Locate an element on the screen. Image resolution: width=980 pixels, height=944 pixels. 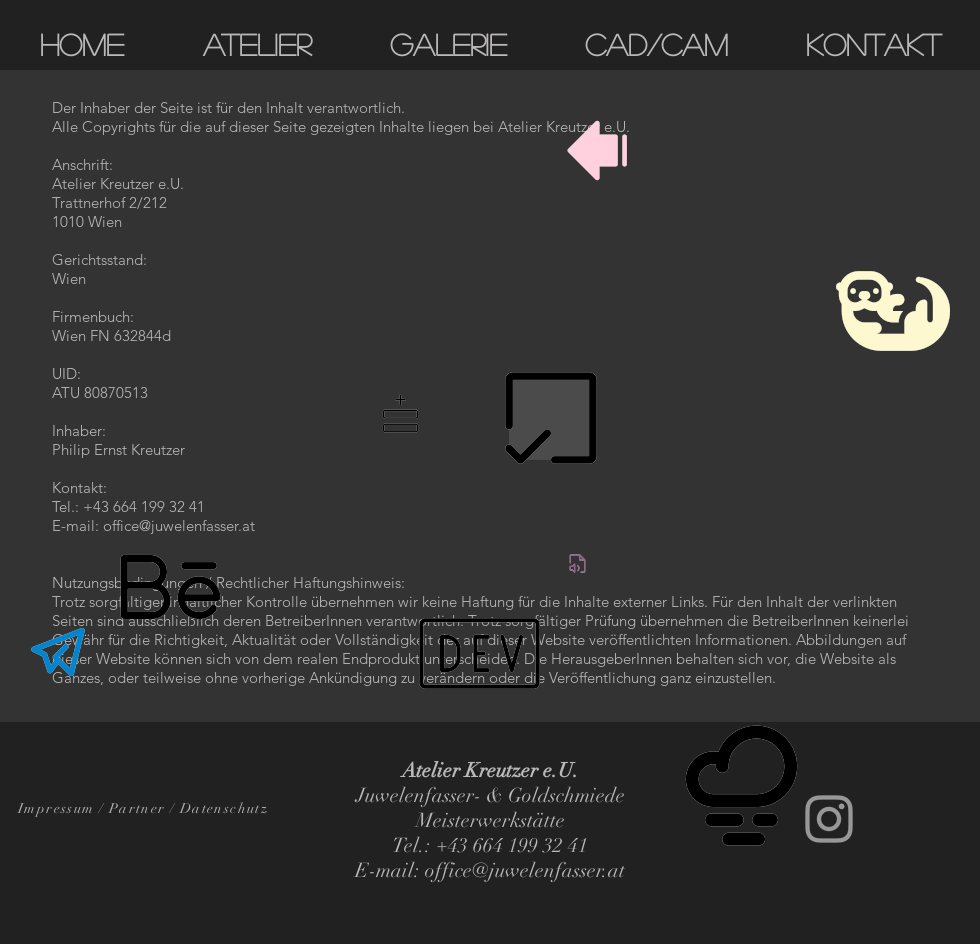
mark task as complete is located at coordinates (551, 418).